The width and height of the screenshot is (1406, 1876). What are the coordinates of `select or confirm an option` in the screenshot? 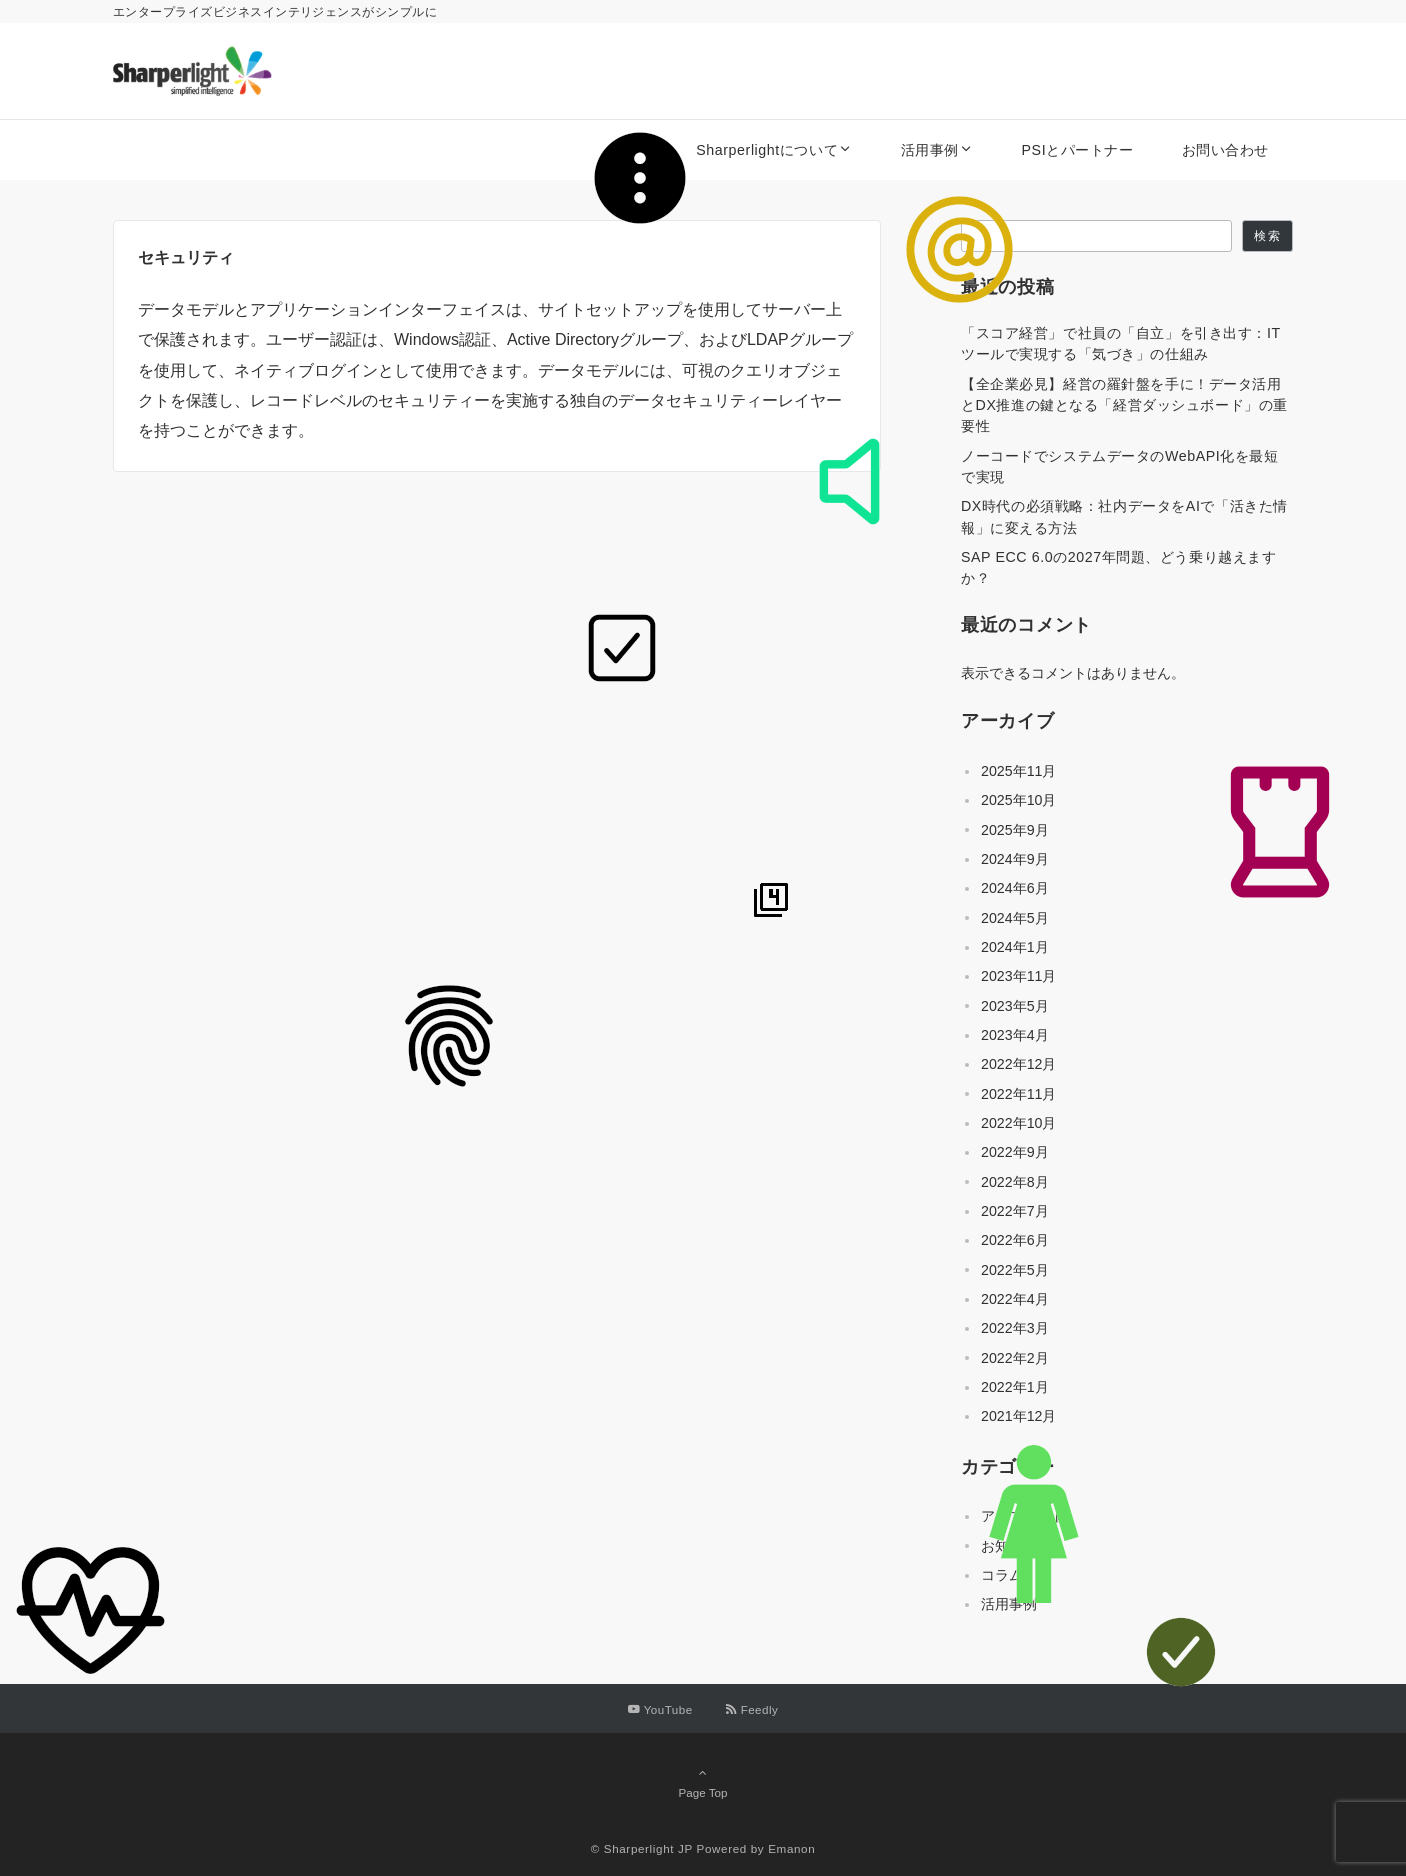 It's located at (622, 648).